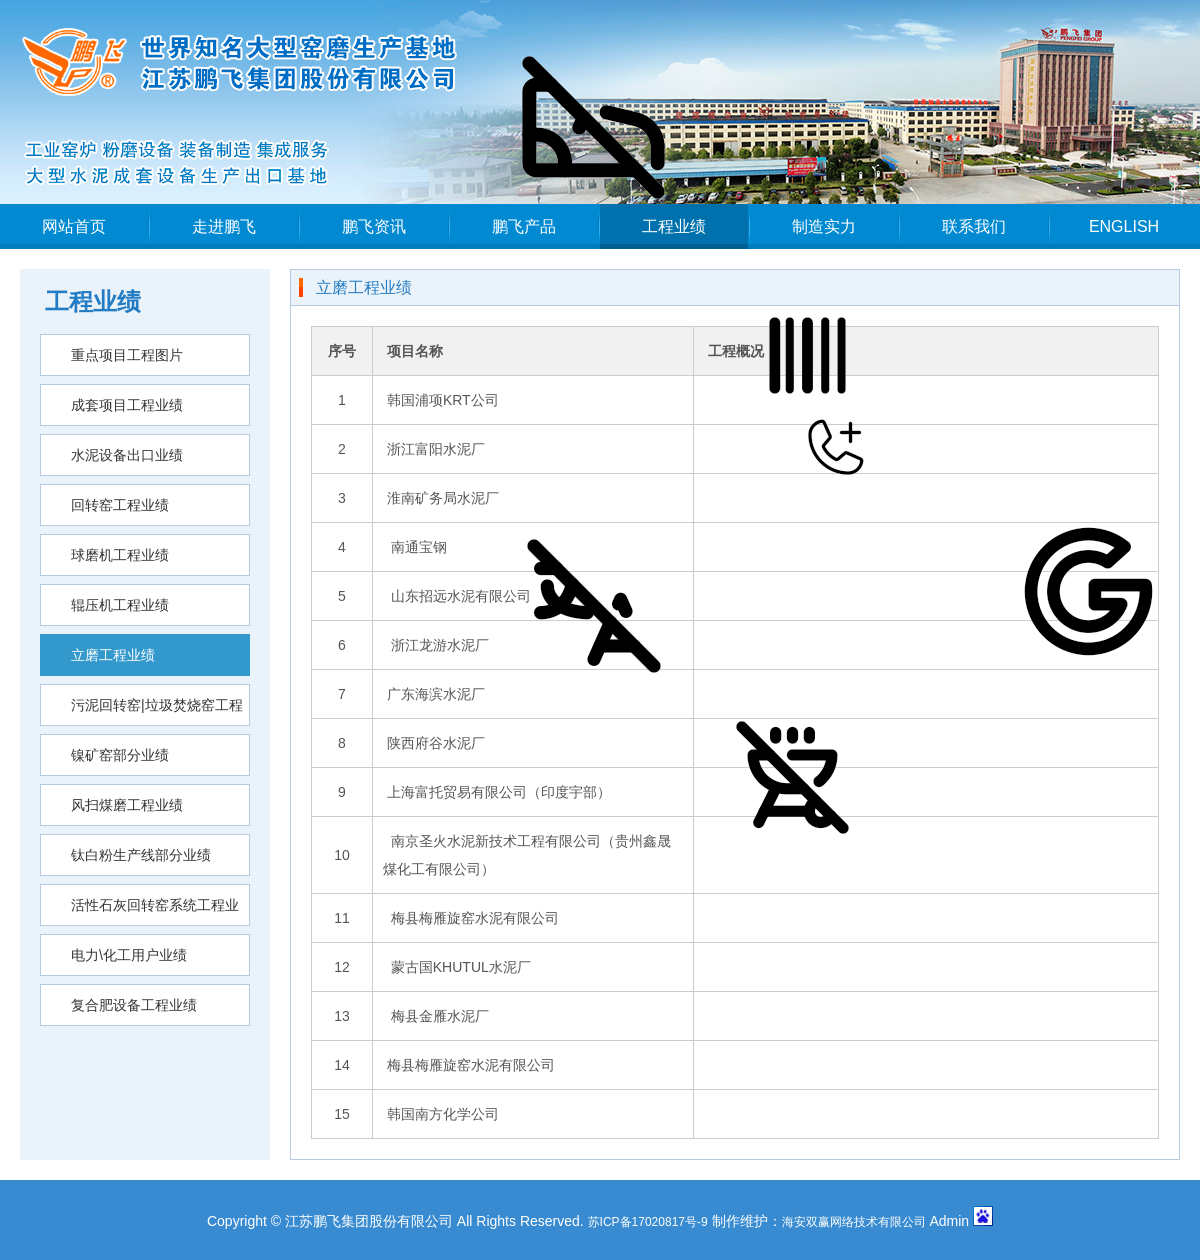 This screenshot has height=1260, width=1200. I want to click on grilling or barbecue feature disabled, so click(792, 777).